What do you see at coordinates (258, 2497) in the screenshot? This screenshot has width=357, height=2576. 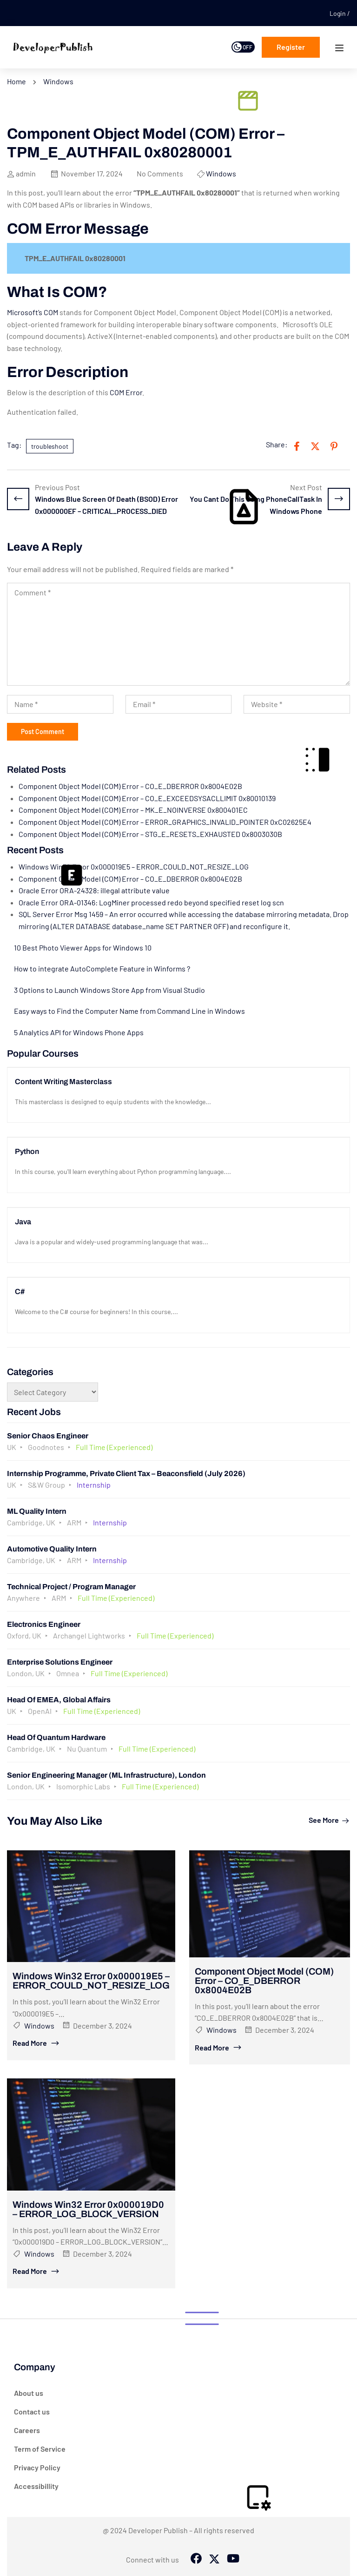 I see `access tablet device settings` at bounding box center [258, 2497].